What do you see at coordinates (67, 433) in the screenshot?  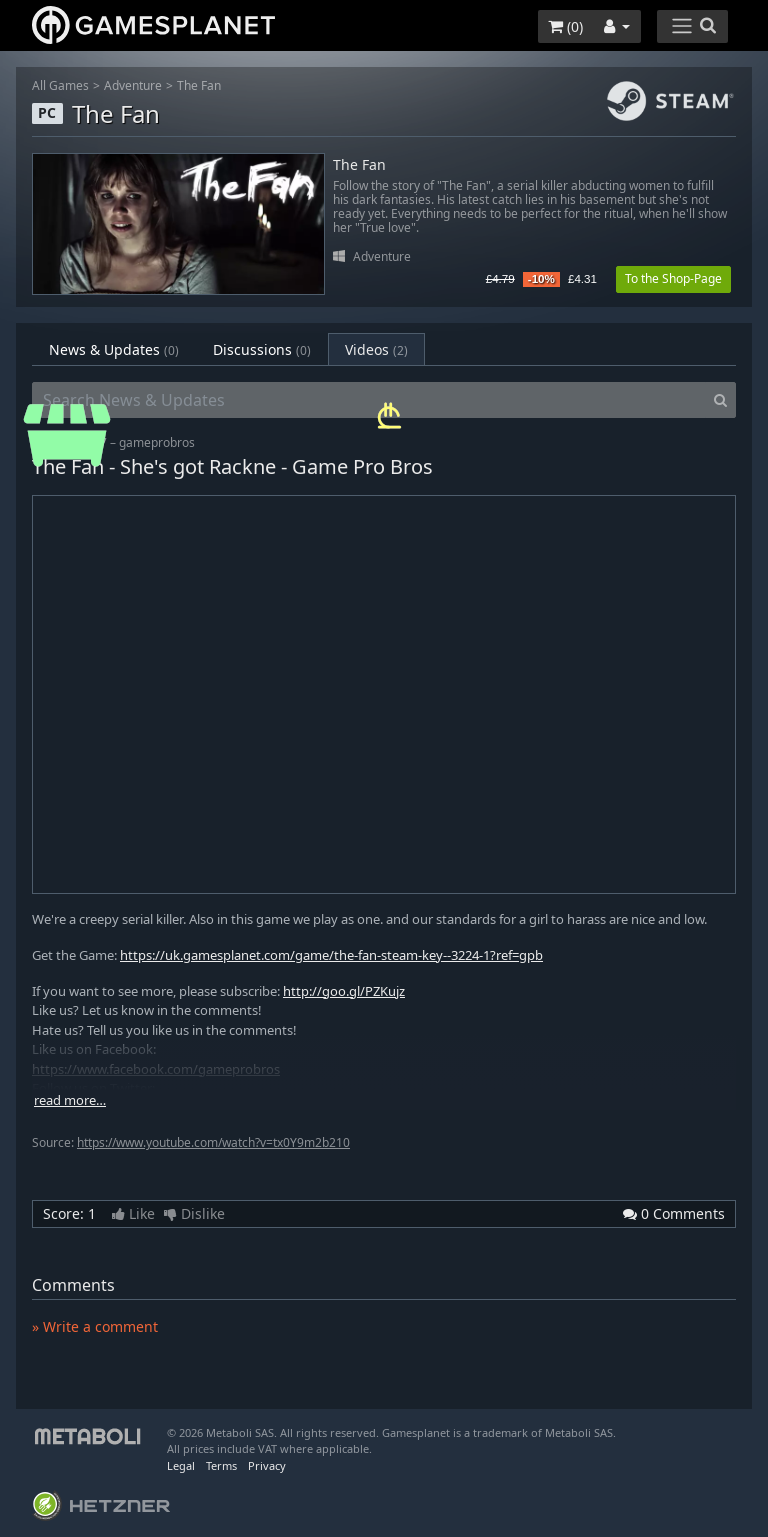 I see `delete items permanently` at bounding box center [67, 433].